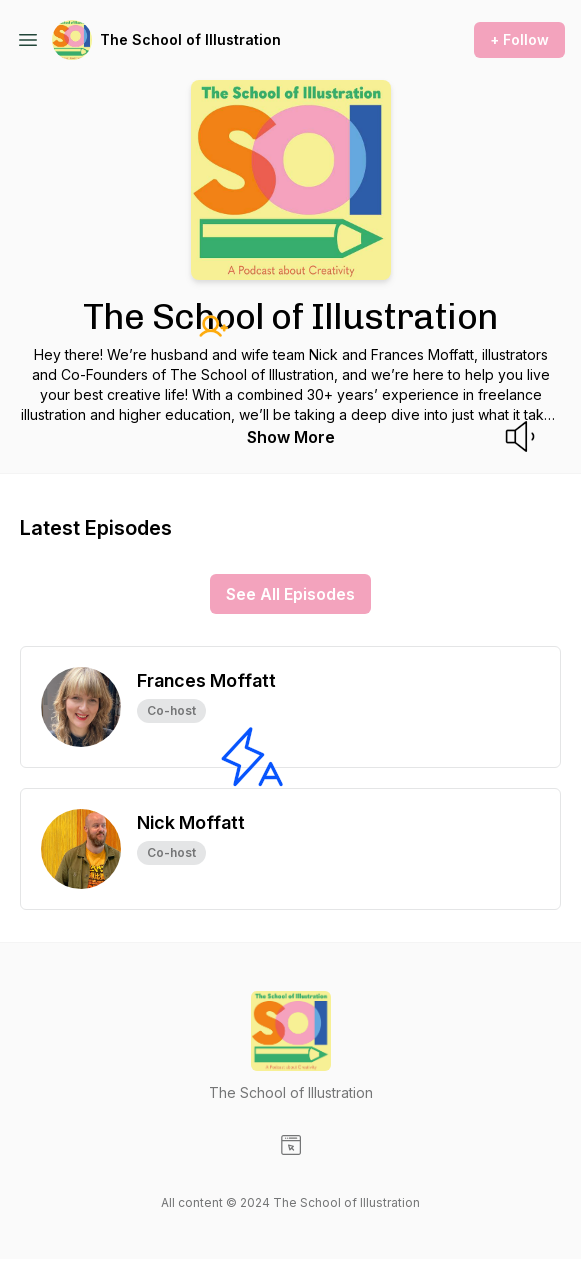  Describe the element at coordinates (251, 759) in the screenshot. I see `enable auto-flash mode` at that location.